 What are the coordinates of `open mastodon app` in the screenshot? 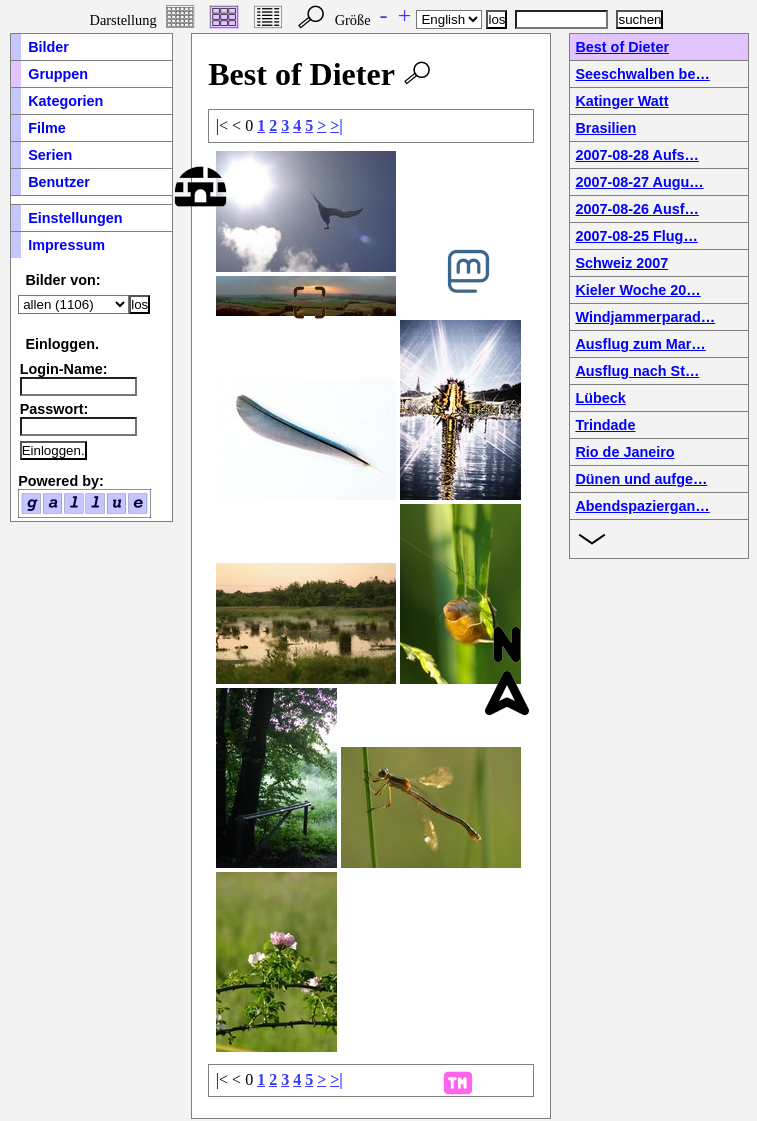 It's located at (468, 270).